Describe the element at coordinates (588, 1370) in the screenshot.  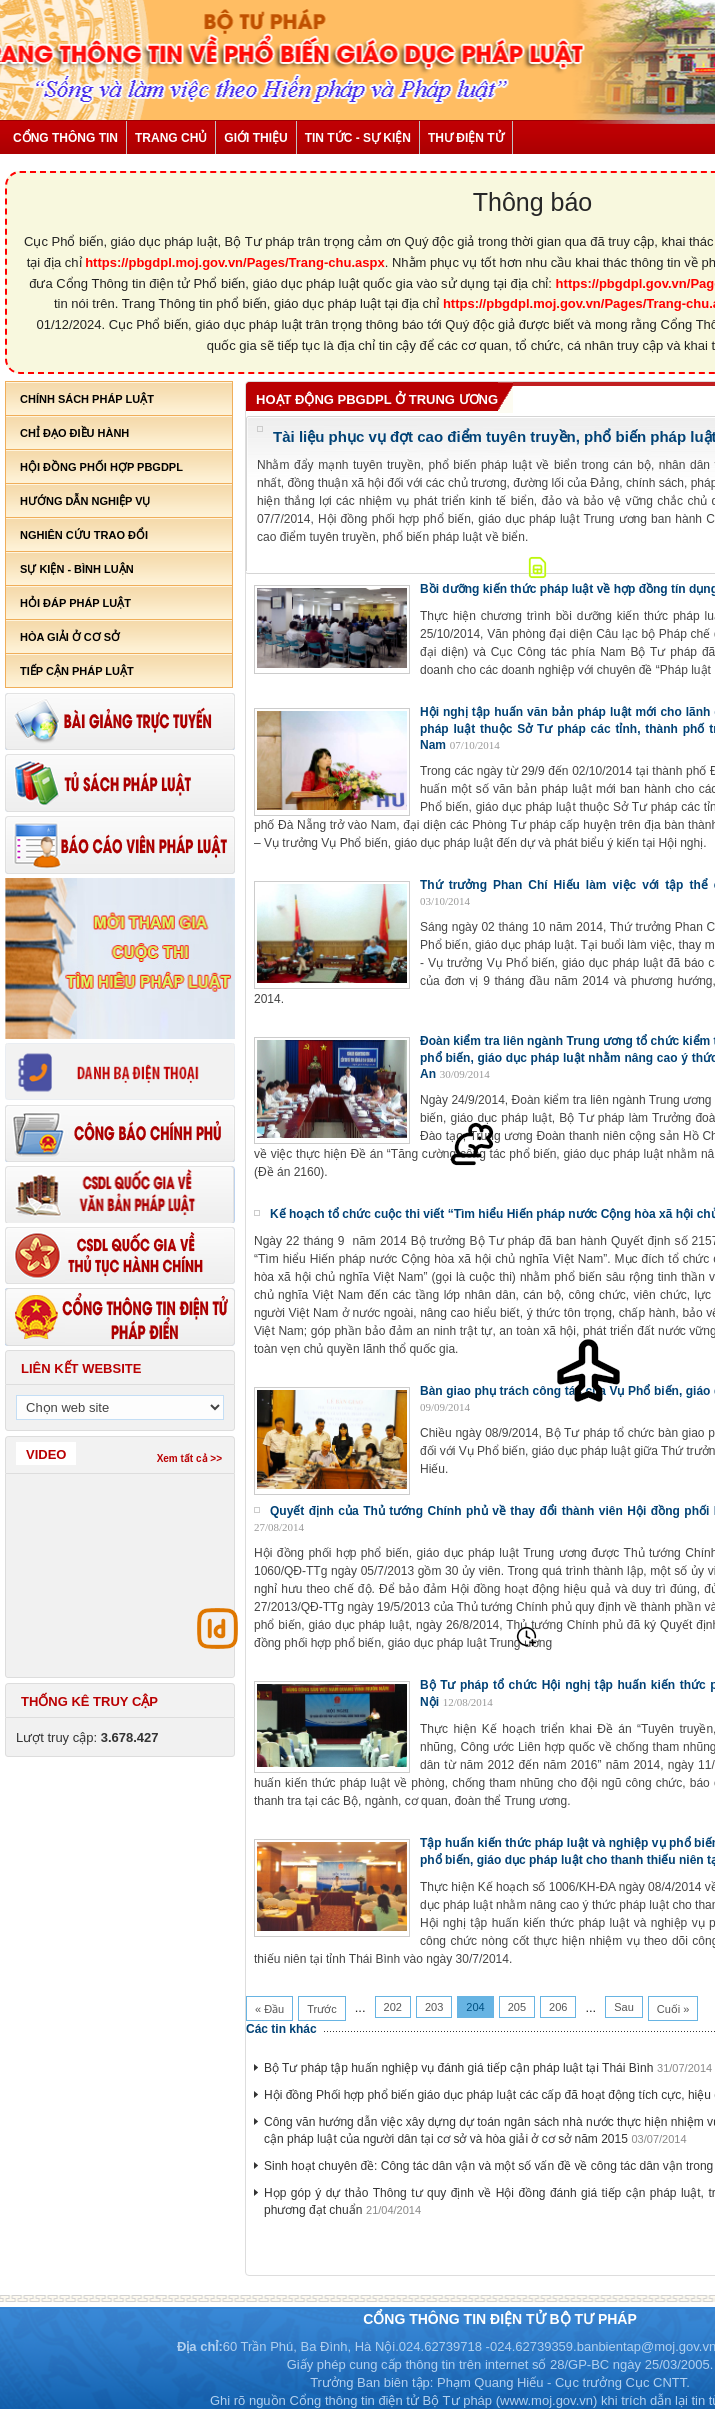
I see `enable airplane mode` at that location.